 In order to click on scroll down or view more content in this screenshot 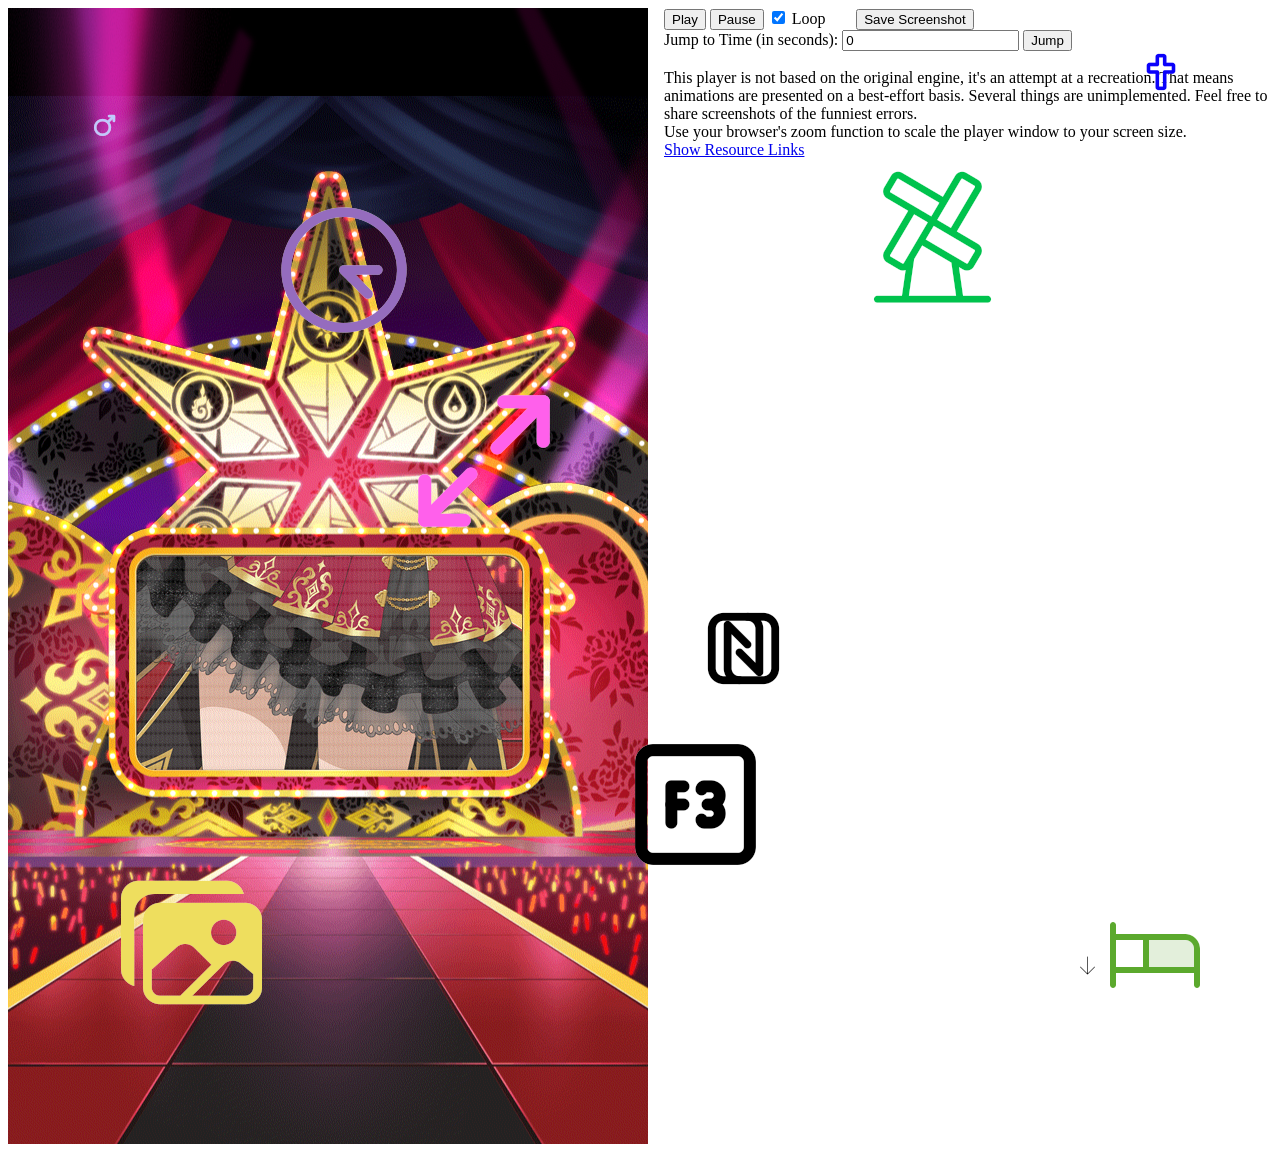, I will do `click(1087, 965)`.